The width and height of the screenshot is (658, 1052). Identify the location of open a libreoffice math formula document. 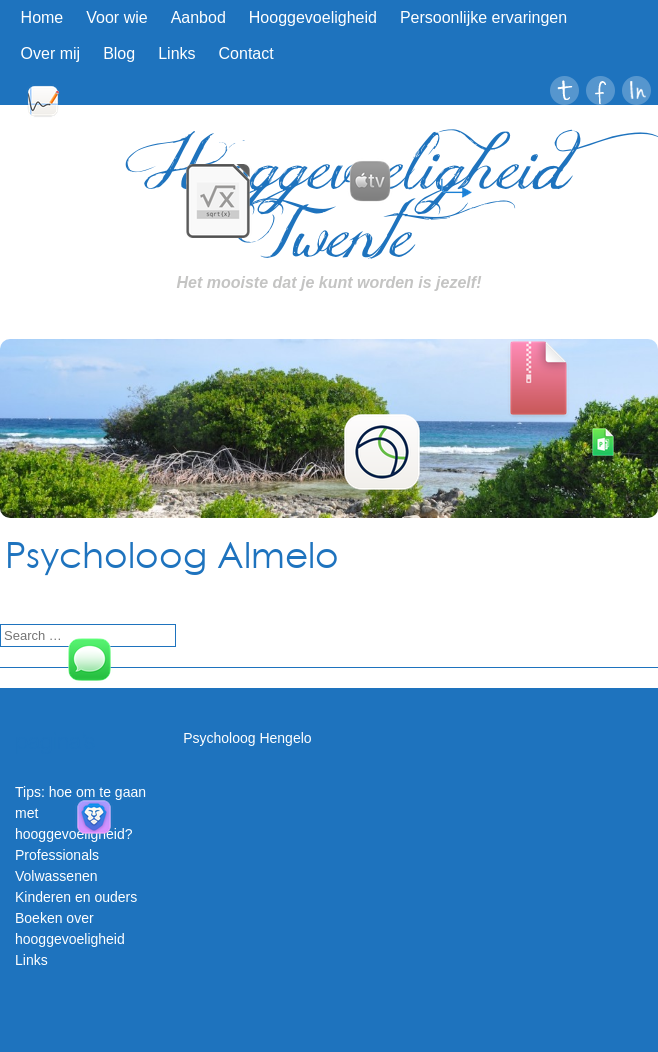
(218, 201).